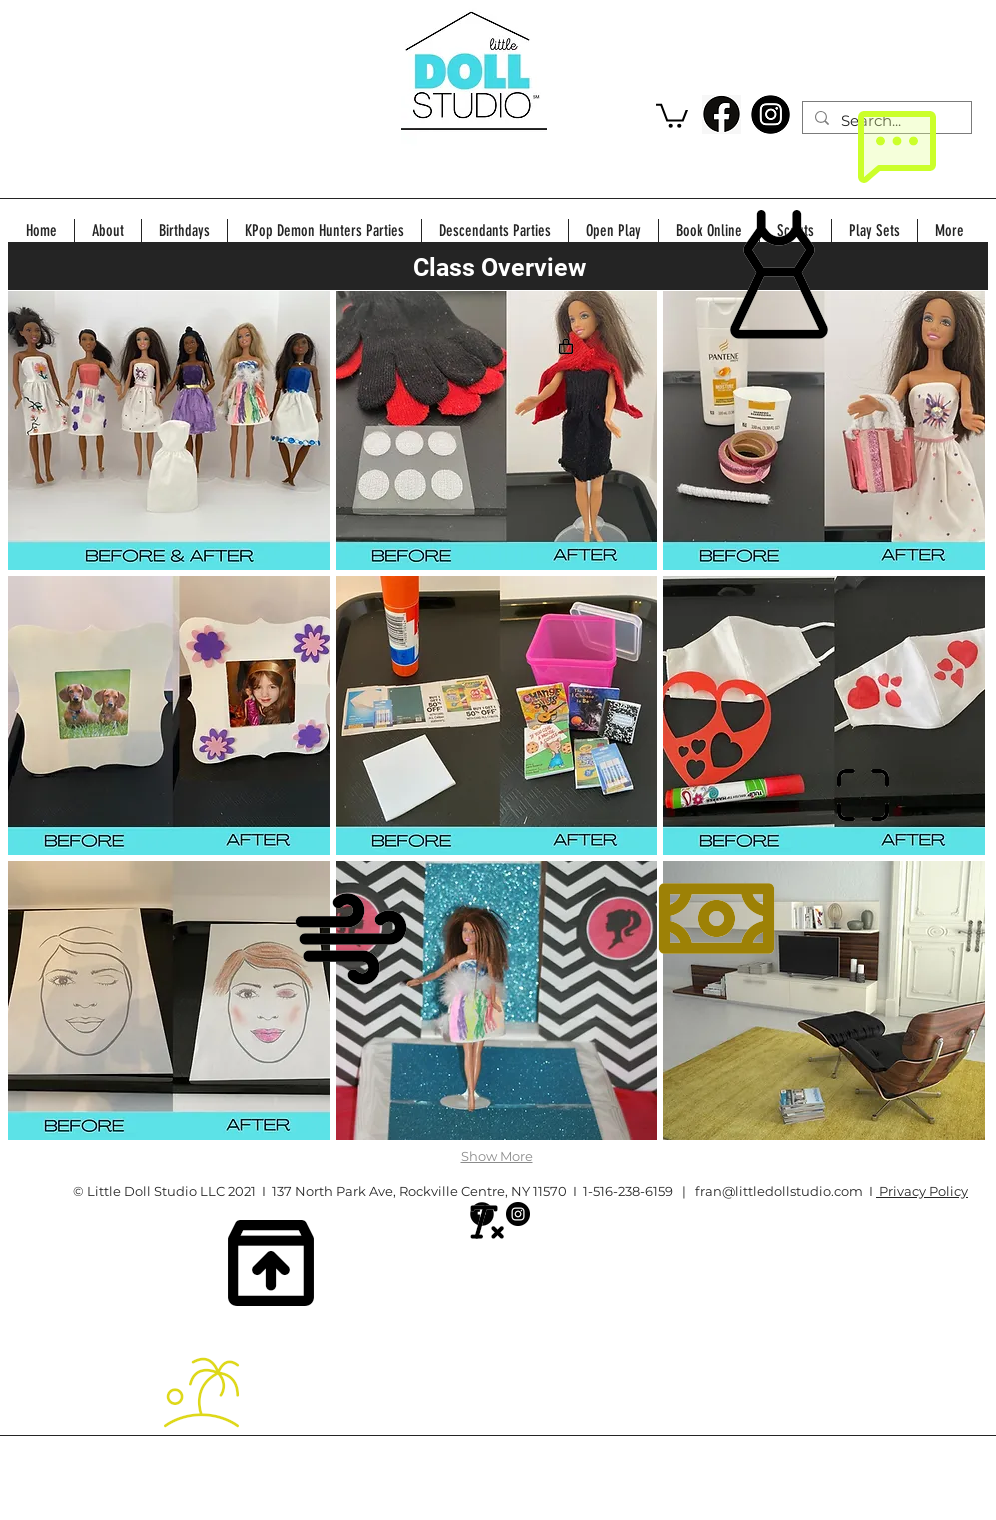  What do you see at coordinates (716, 918) in the screenshot?
I see `view account balance or funds` at bounding box center [716, 918].